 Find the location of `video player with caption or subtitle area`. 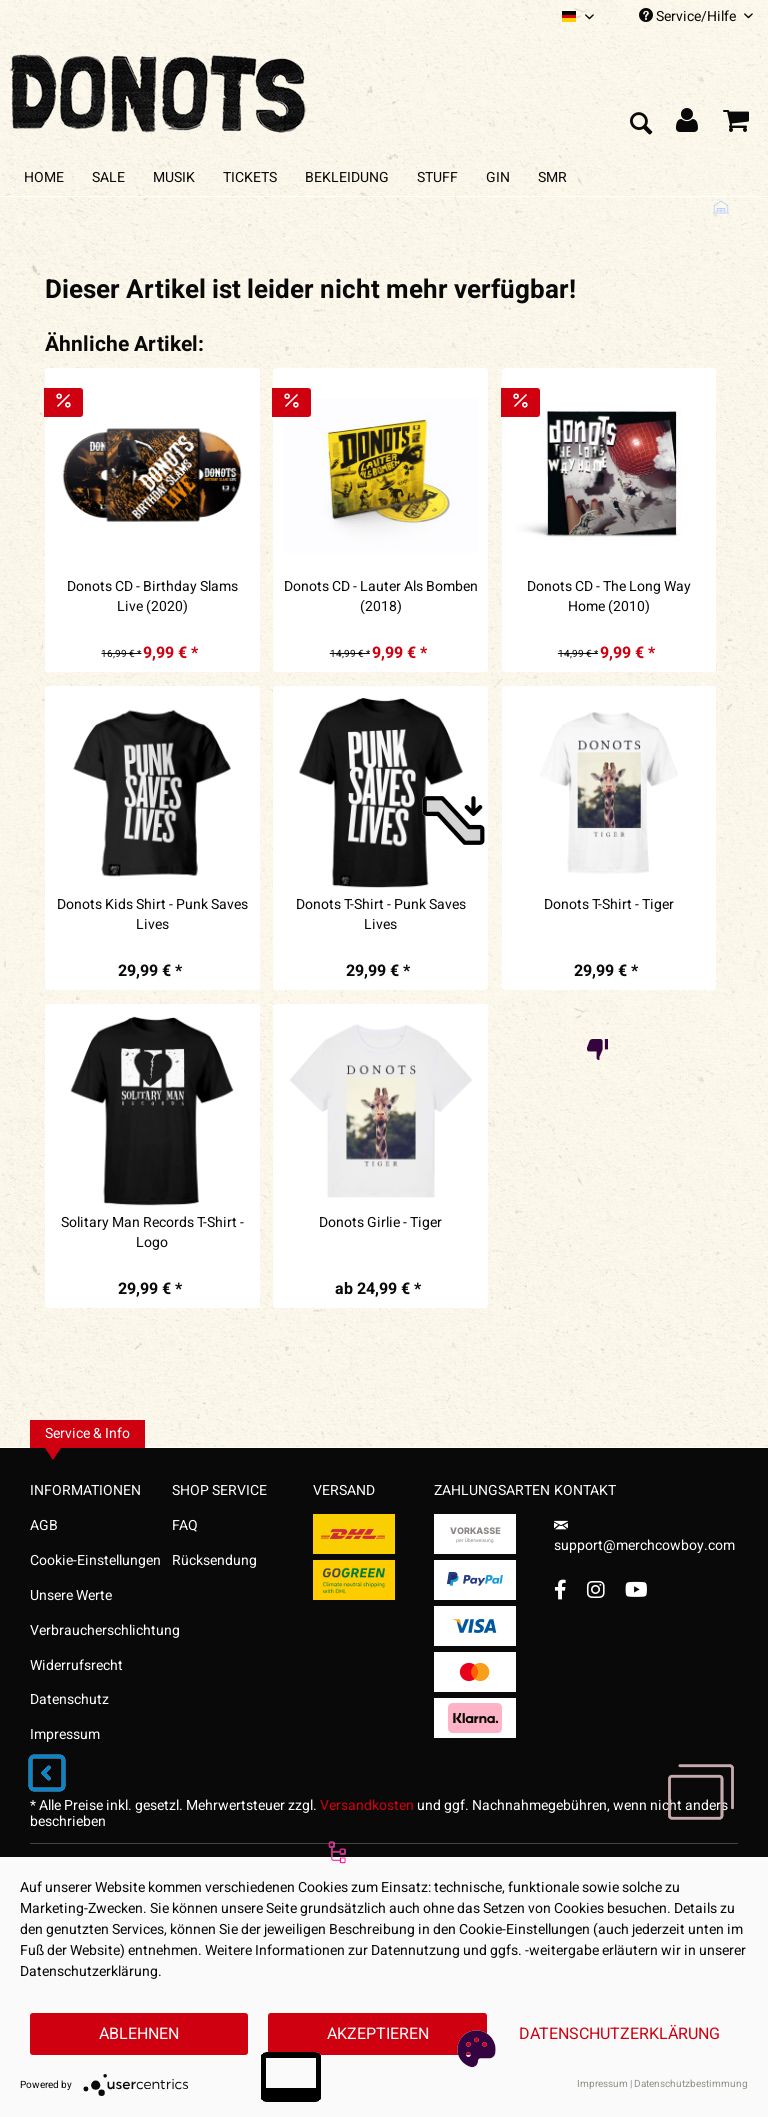

video player with caption or subtitle area is located at coordinates (291, 2077).